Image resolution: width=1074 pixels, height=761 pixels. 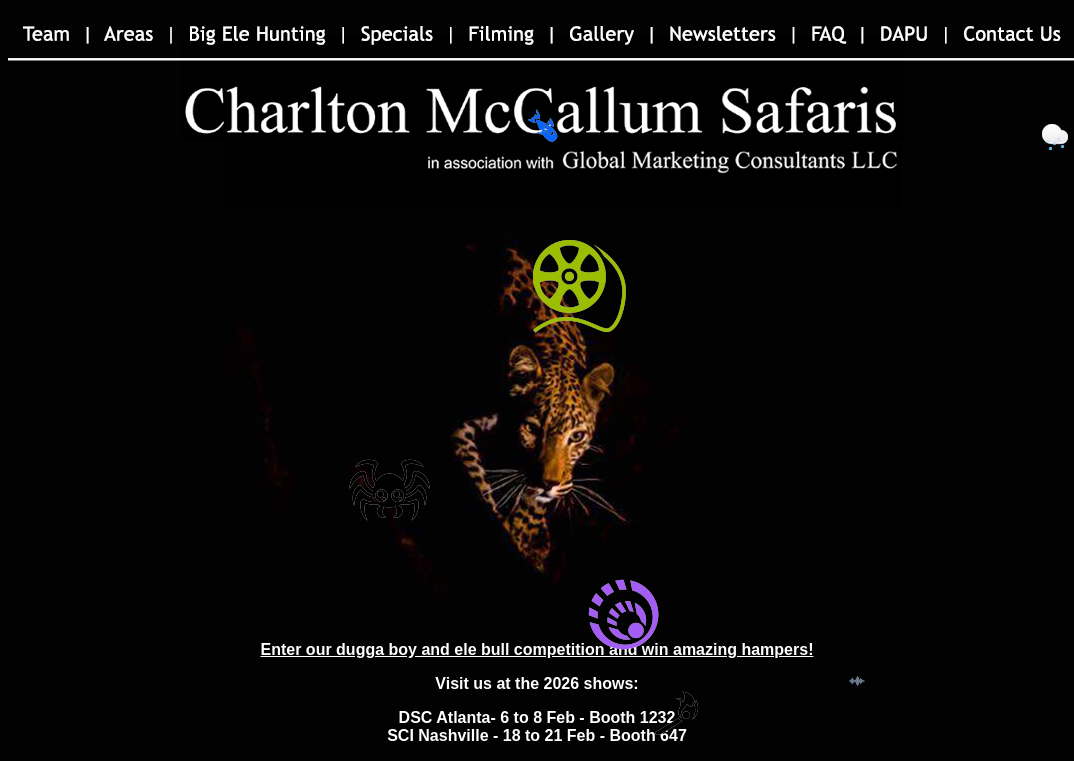 What do you see at coordinates (857, 681) in the screenshot?
I see `audio or sound is currently playing` at bounding box center [857, 681].